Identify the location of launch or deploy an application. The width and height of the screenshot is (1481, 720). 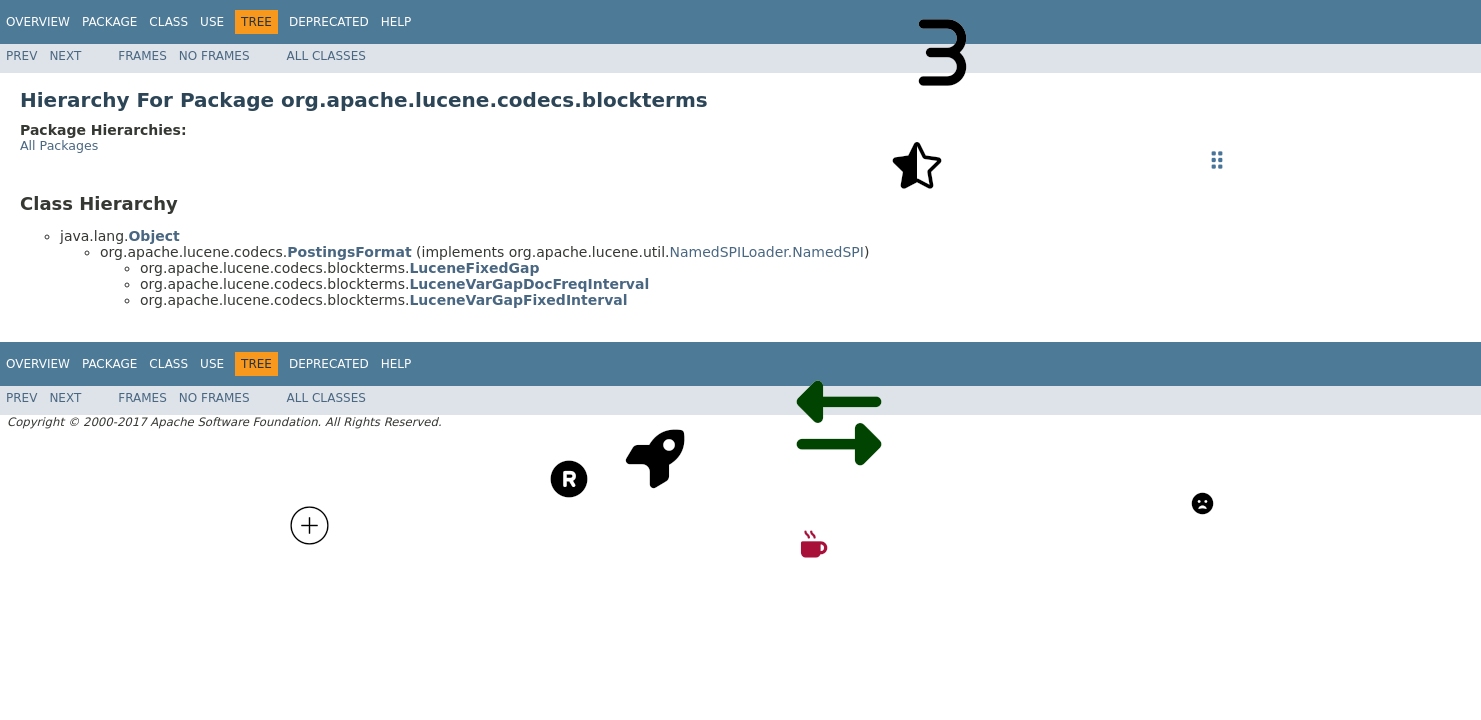
(657, 456).